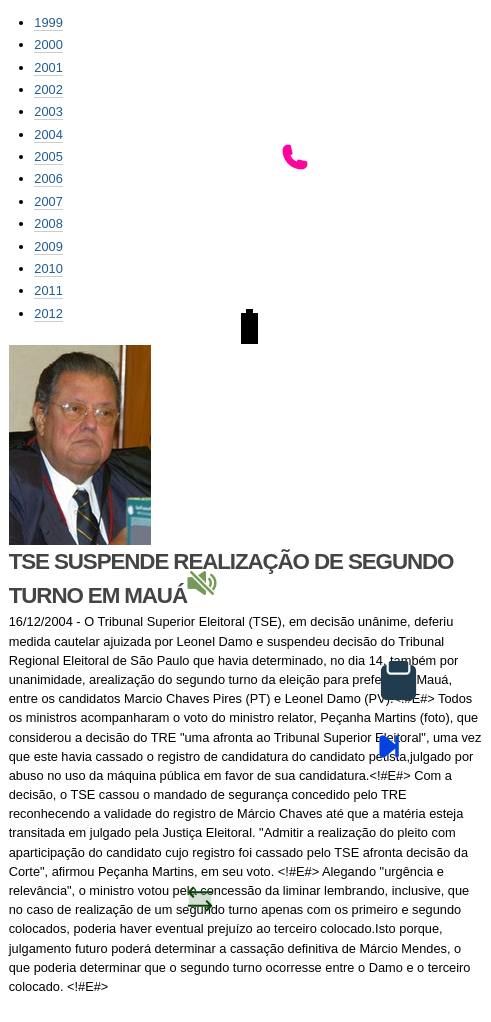 This screenshot has width=491, height=1022. Describe the element at coordinates (295, 157) in the screenshot. I see `make a phone call` at that location.